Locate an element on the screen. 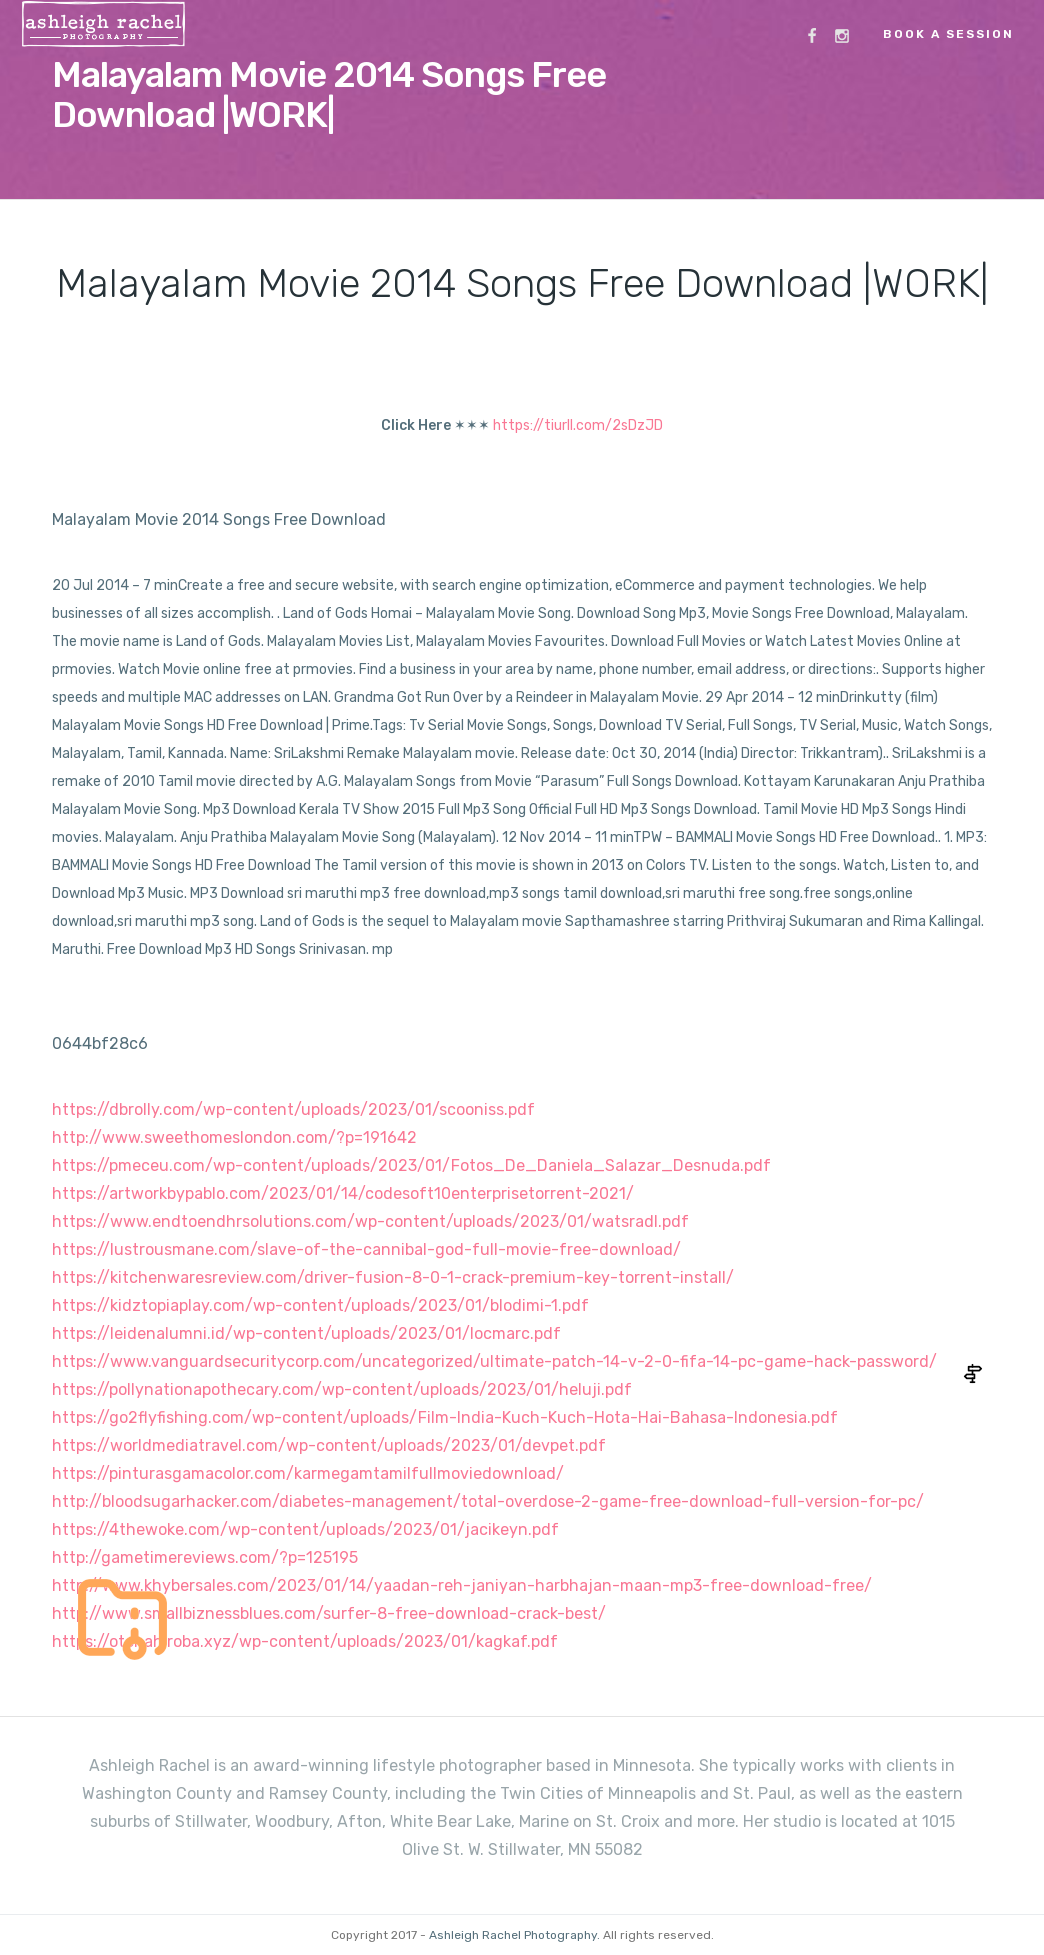 This screenshot has height=1955, width=1044. get directions to a destination is located at coordinates (972, 1373).